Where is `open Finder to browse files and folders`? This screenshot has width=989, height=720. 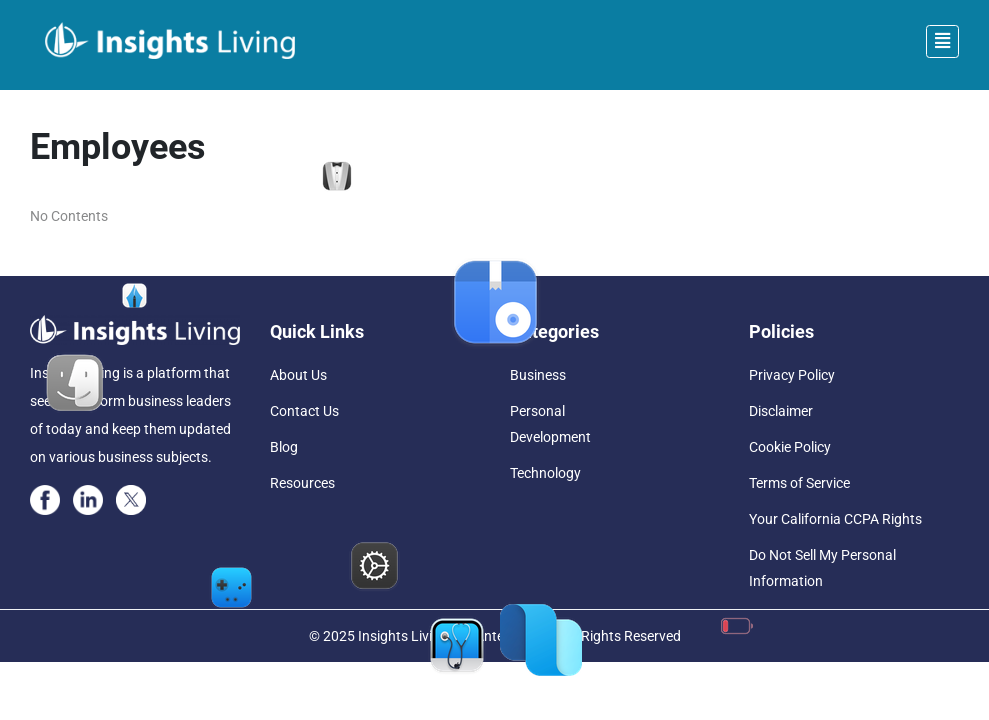
open Finder to browse files and folders is located at coordinates (75, 383).